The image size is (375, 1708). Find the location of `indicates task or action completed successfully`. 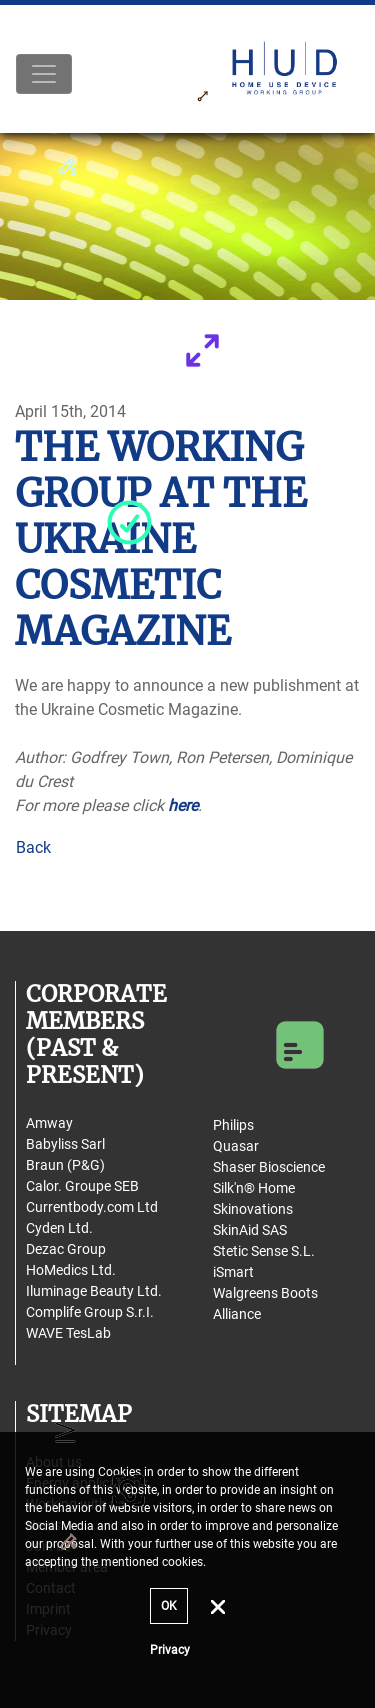

indicates task or action completed successfully is located at coordinates (129, 522).